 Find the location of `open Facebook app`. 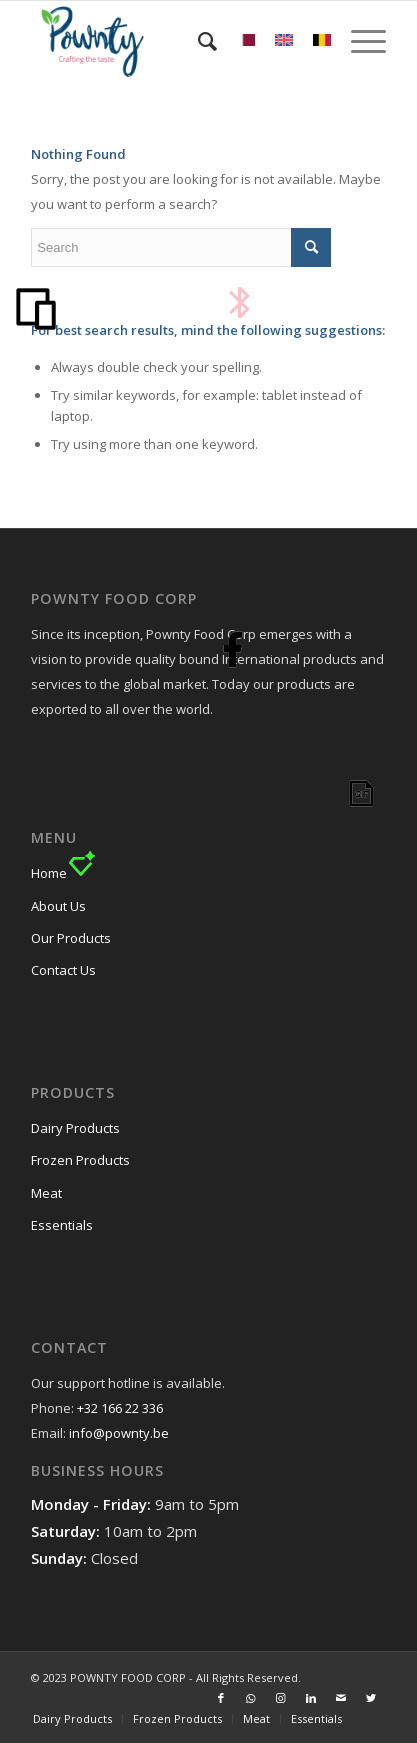

open Facebook app is located at coordinates (232, 649).